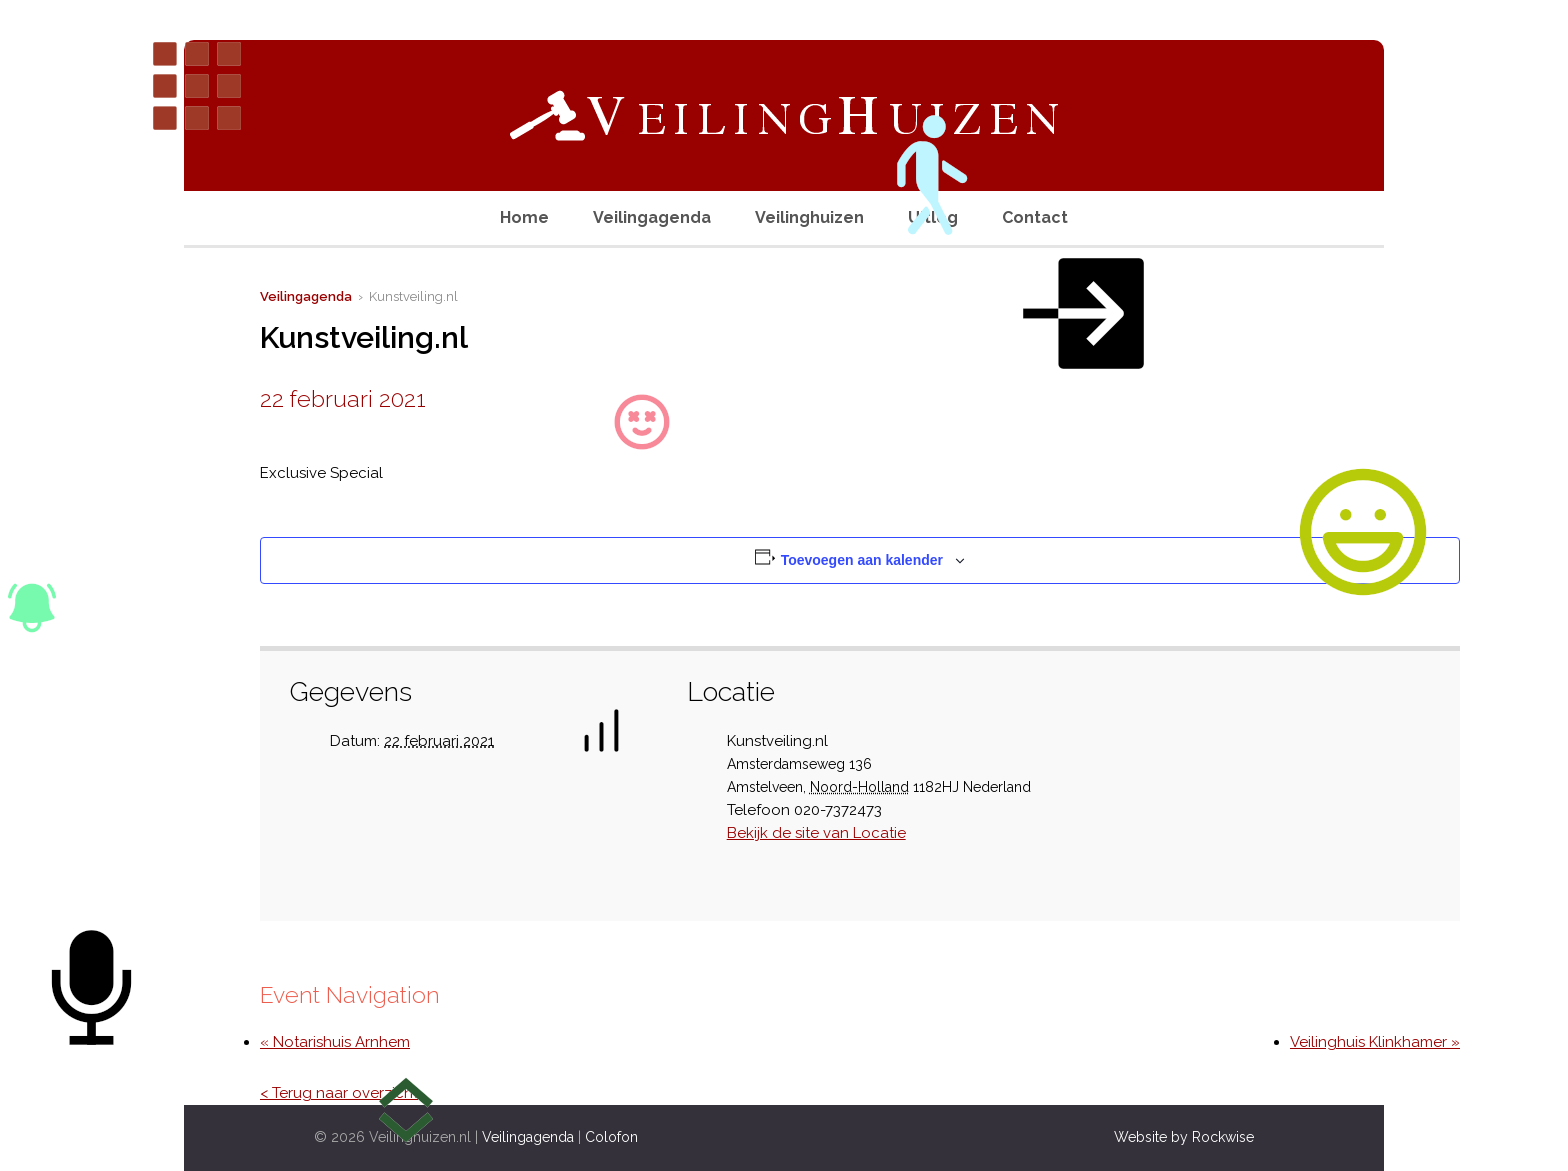  What do you see at coordinates (32, 608) in the screenshot?
I see `new notification alert` at bounding box center [32, 608].